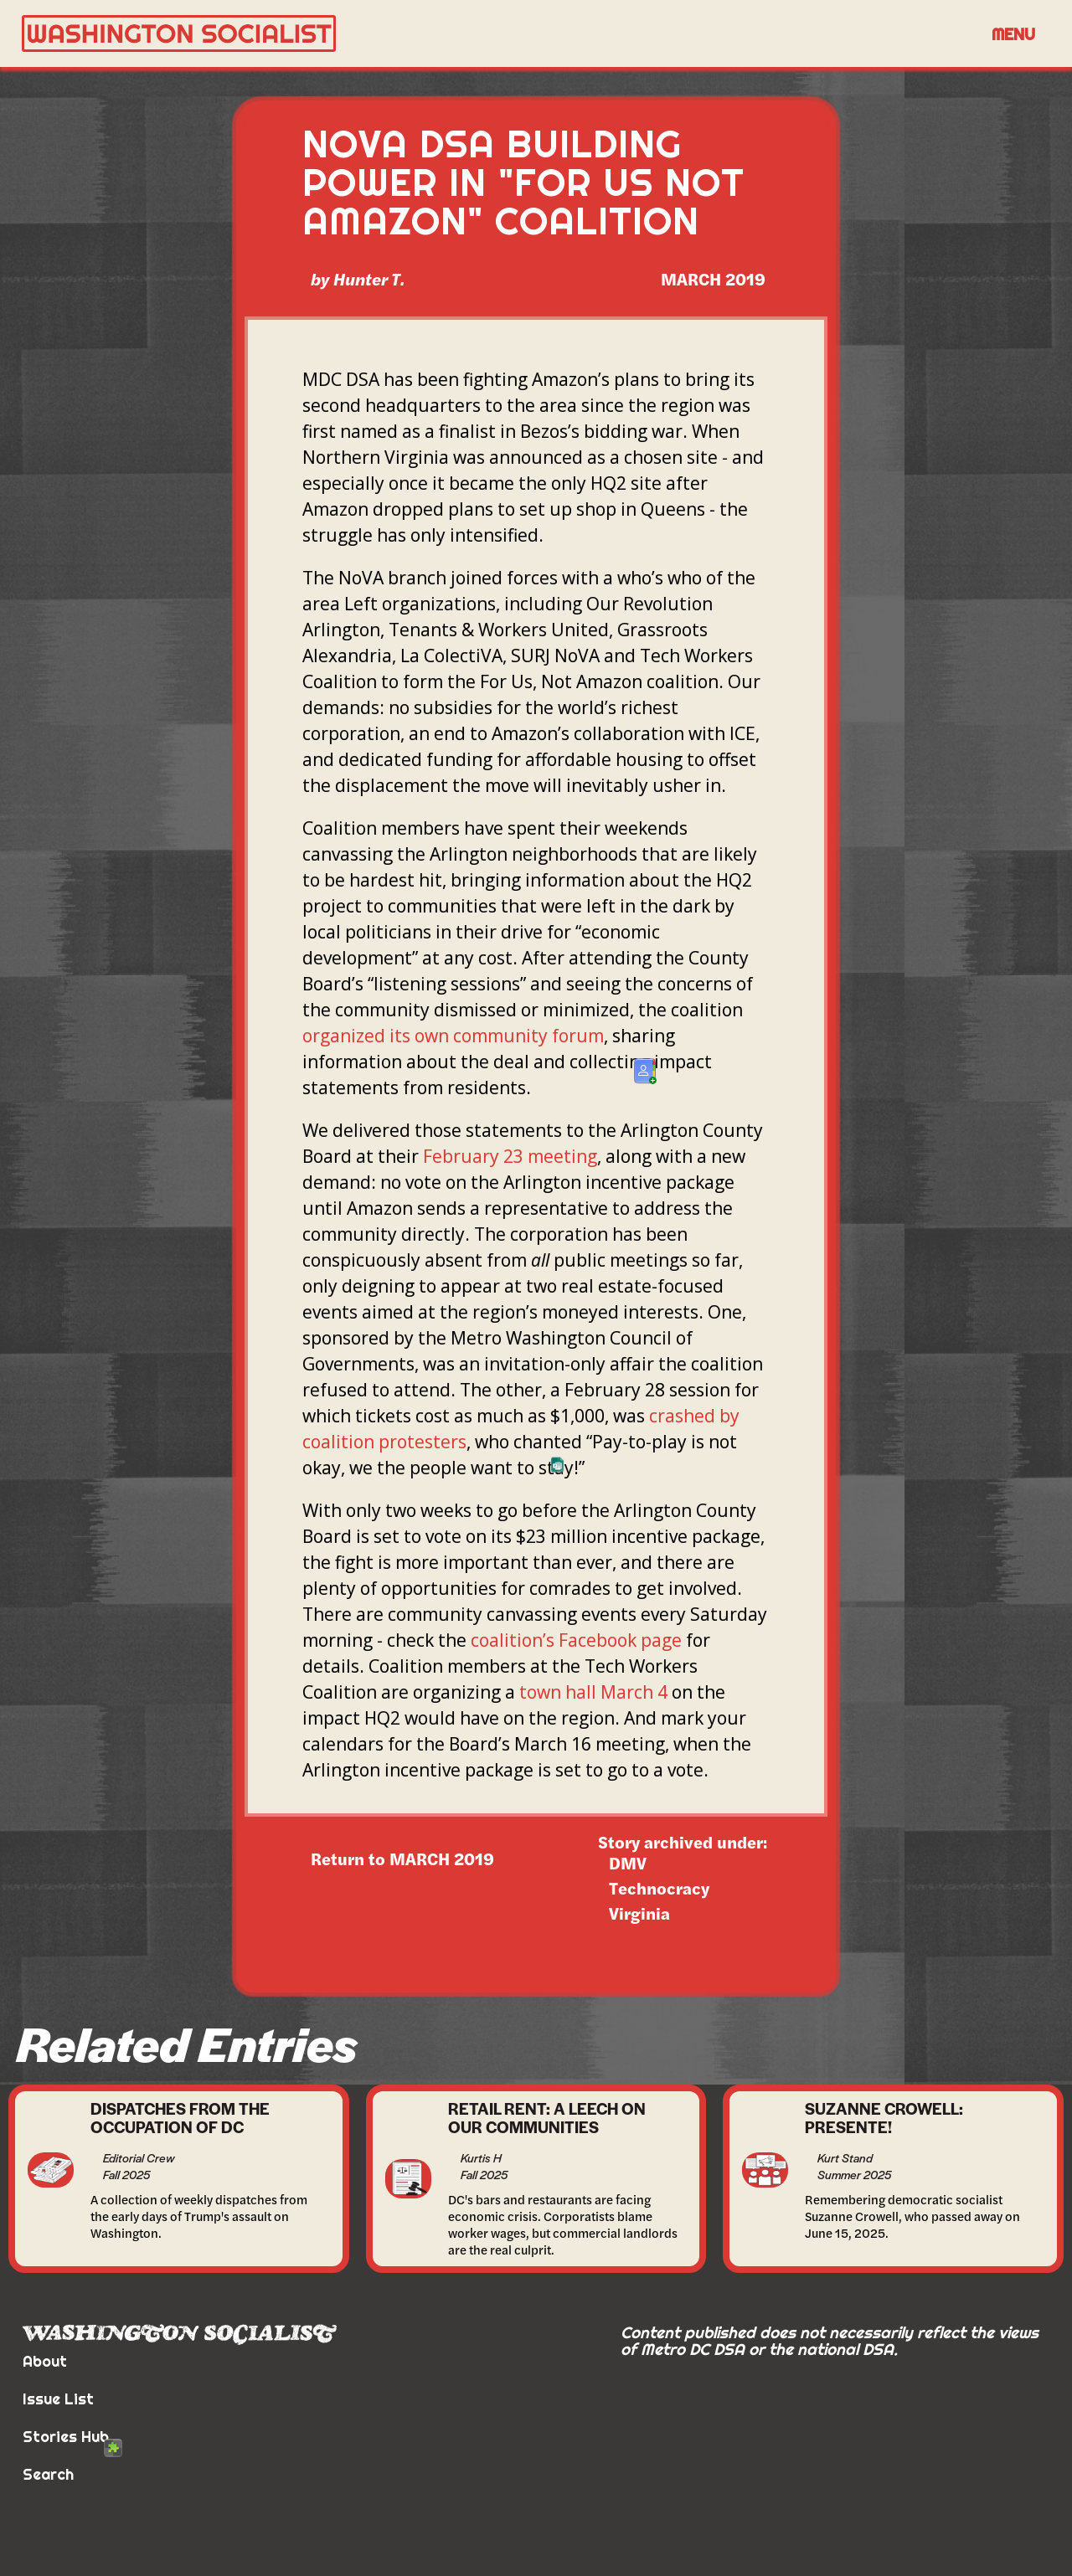 This screenshot has height=2576, width=1072. I want to click on microsoft publisher document file, so click(557, 1464).